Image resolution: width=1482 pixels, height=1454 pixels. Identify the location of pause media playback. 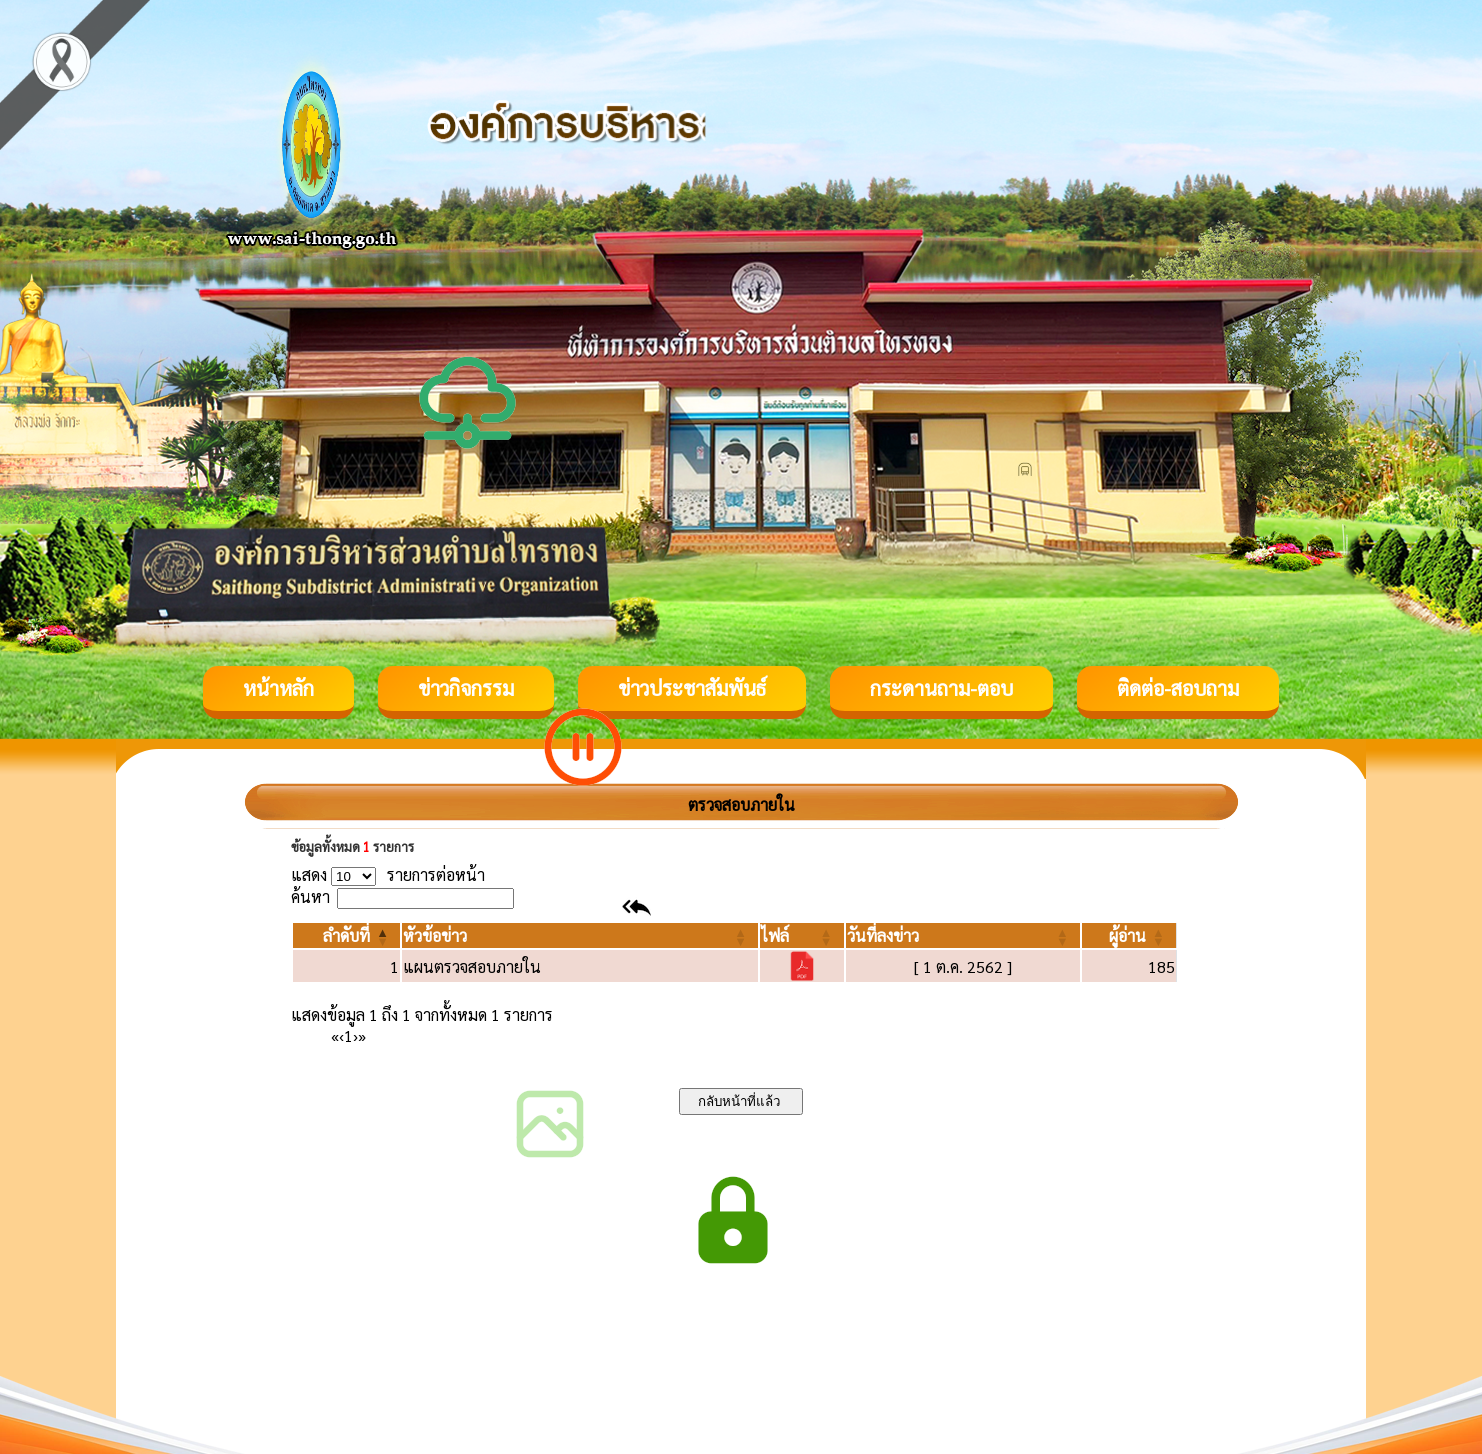
(583, 747).